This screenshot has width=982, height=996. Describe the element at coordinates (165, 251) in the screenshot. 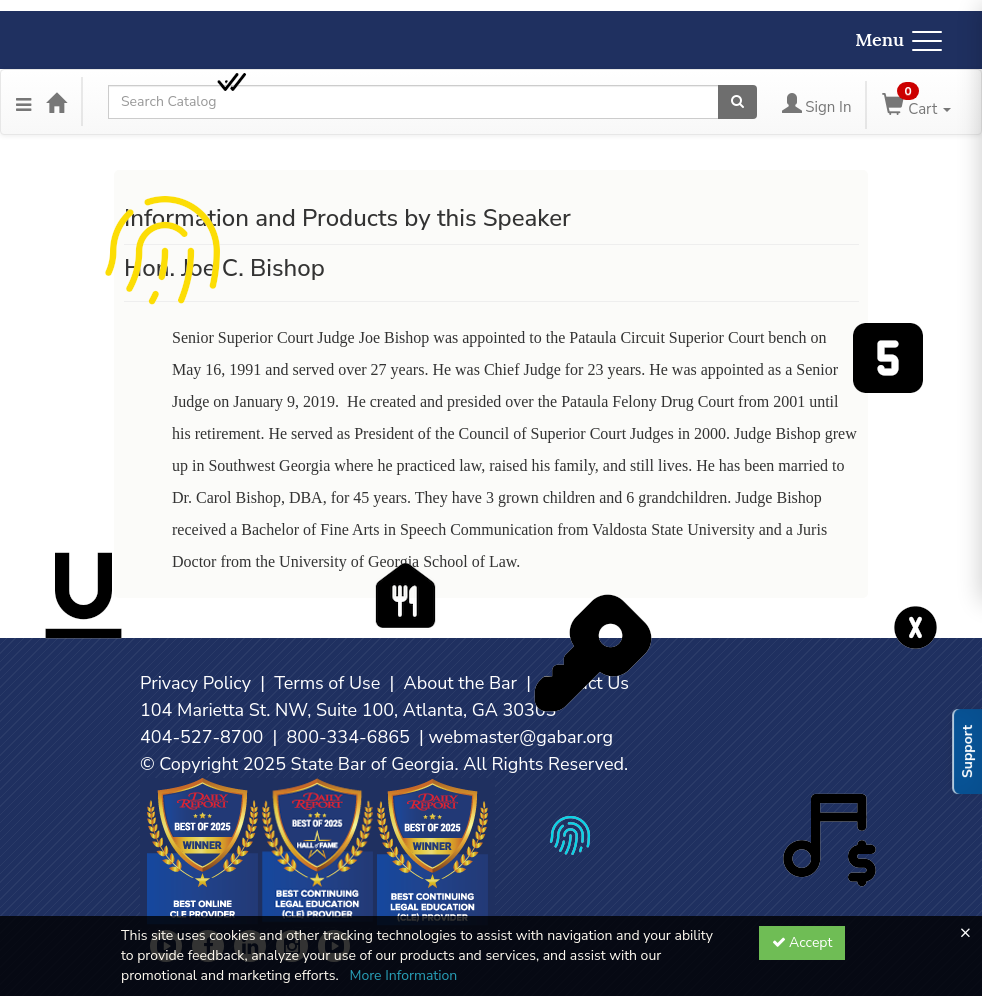

I see `authenticate with fingerprint` at that location.